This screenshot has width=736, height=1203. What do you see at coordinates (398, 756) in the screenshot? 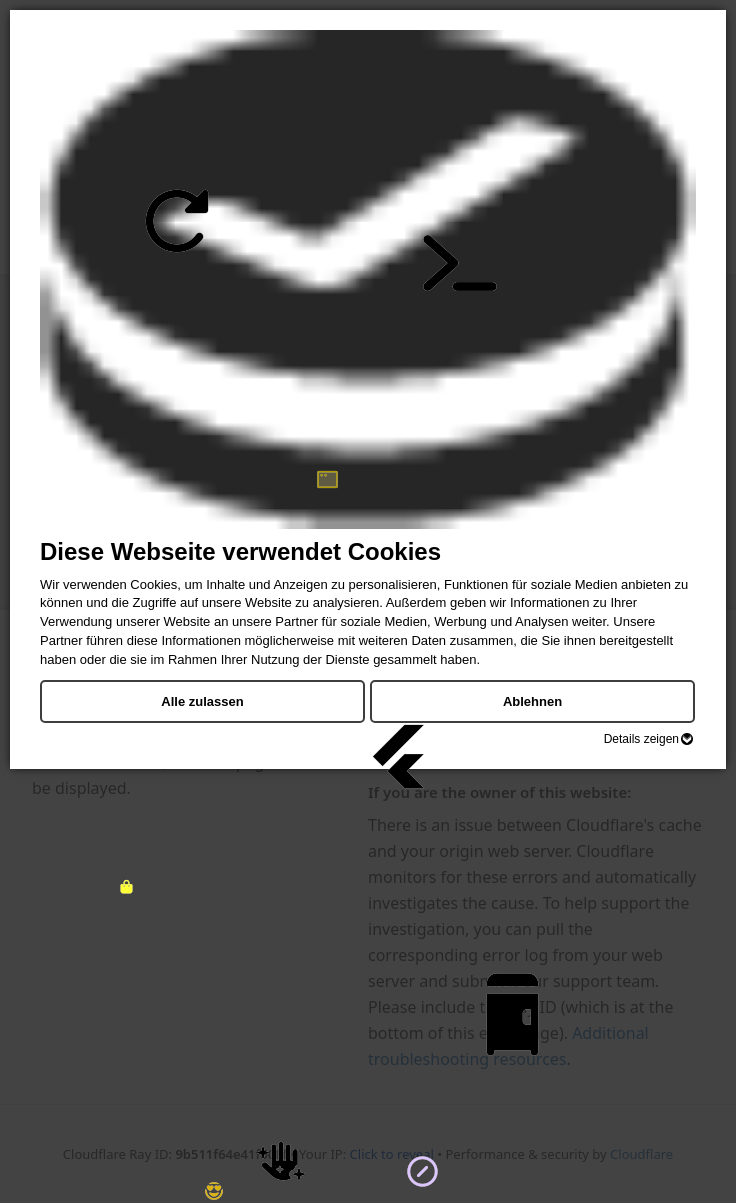
I see `flutter framework logo` at bounding box center [398, 756].